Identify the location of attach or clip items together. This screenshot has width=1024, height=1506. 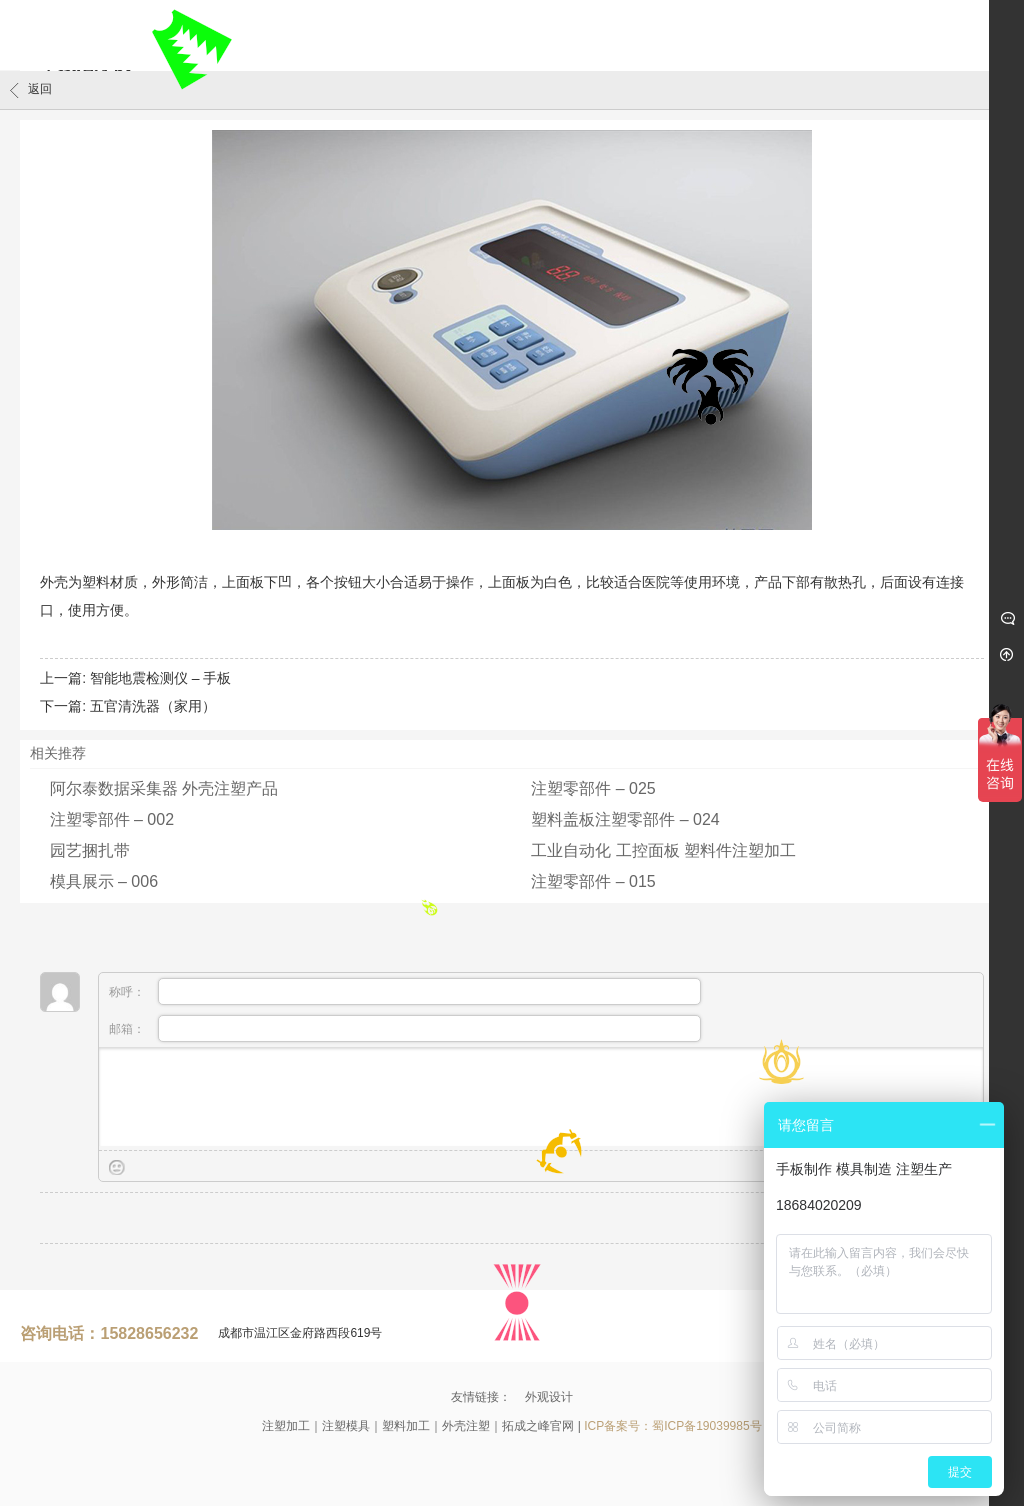
(192, 50).